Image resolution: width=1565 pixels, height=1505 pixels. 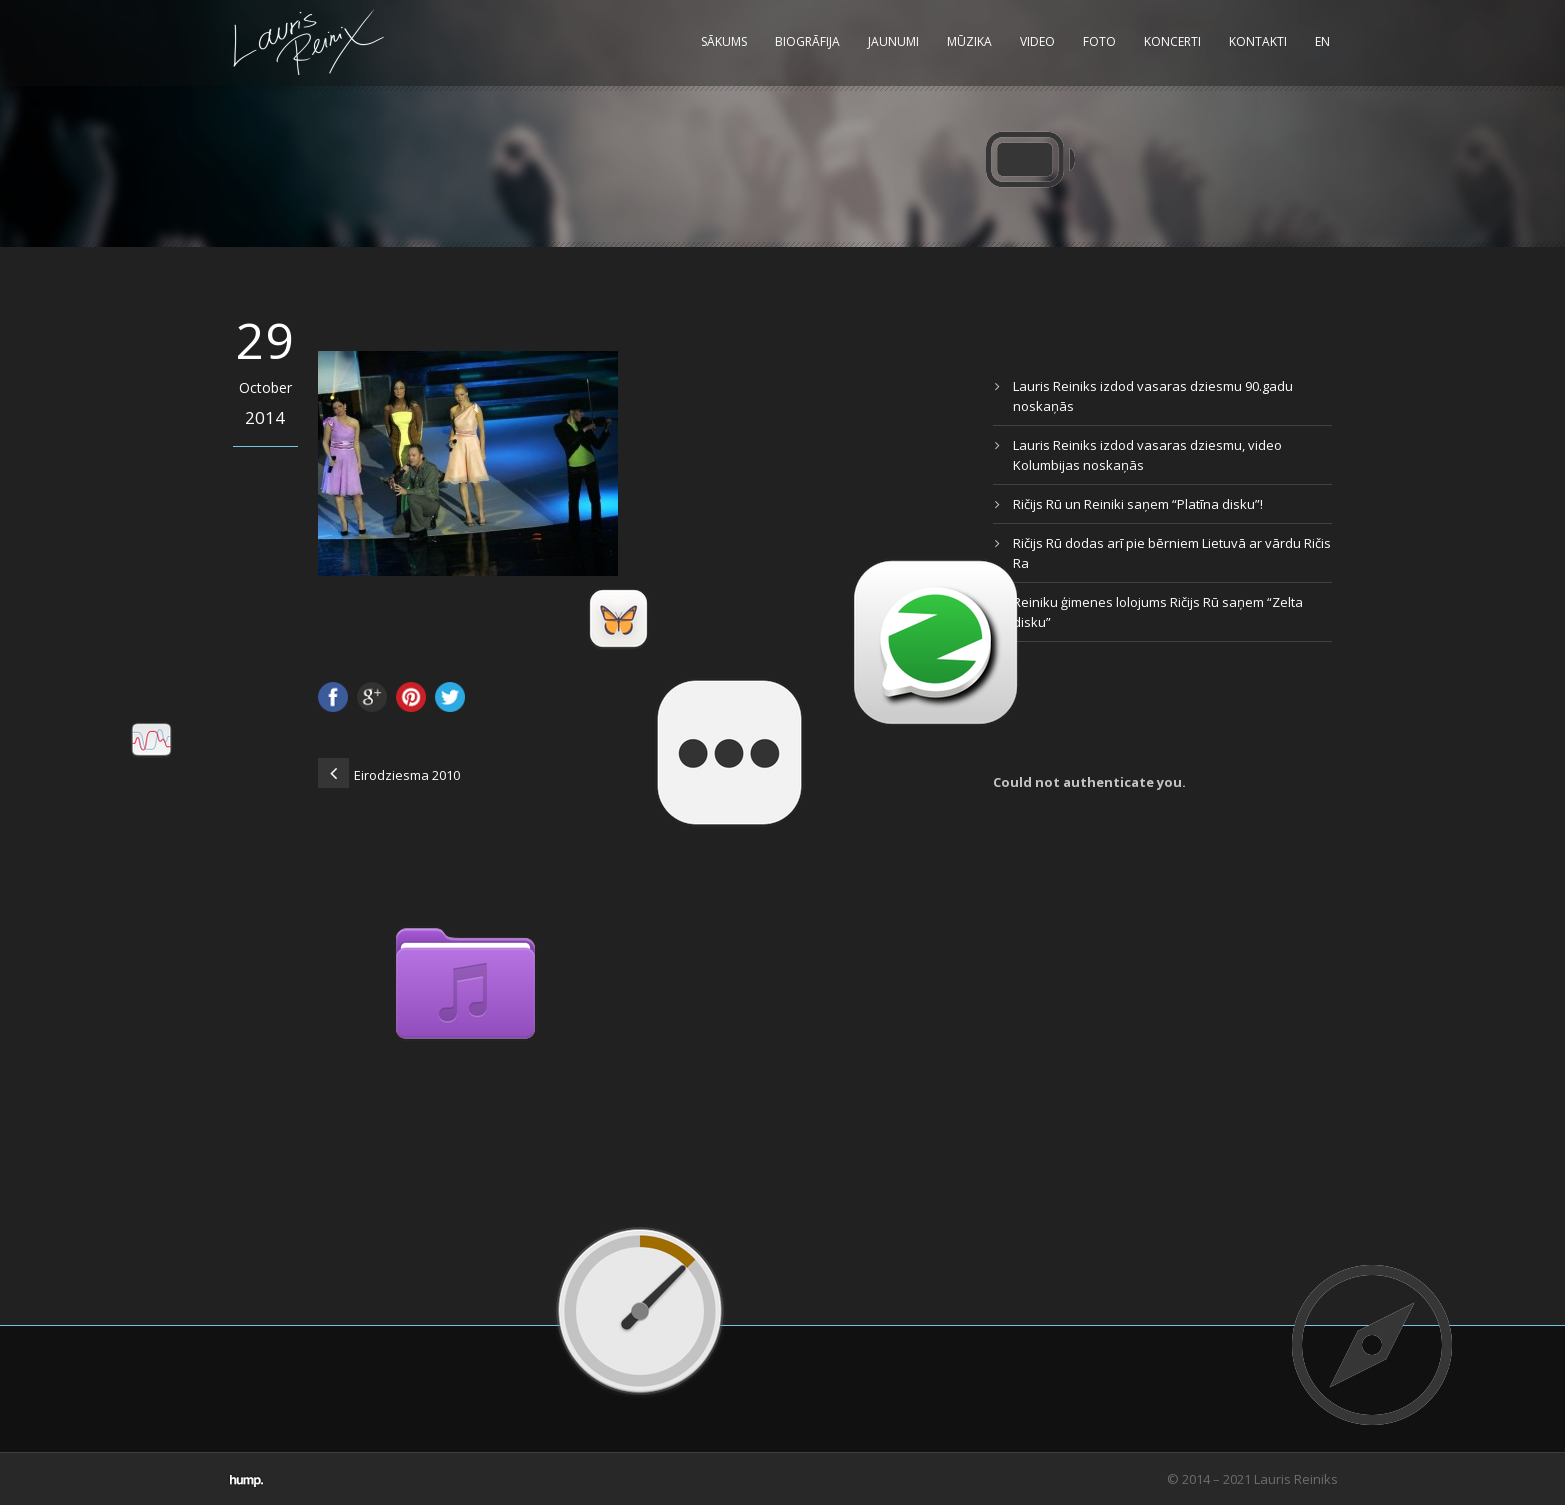 I want to click on open the default web browser, so click(x=1372, y=1345).